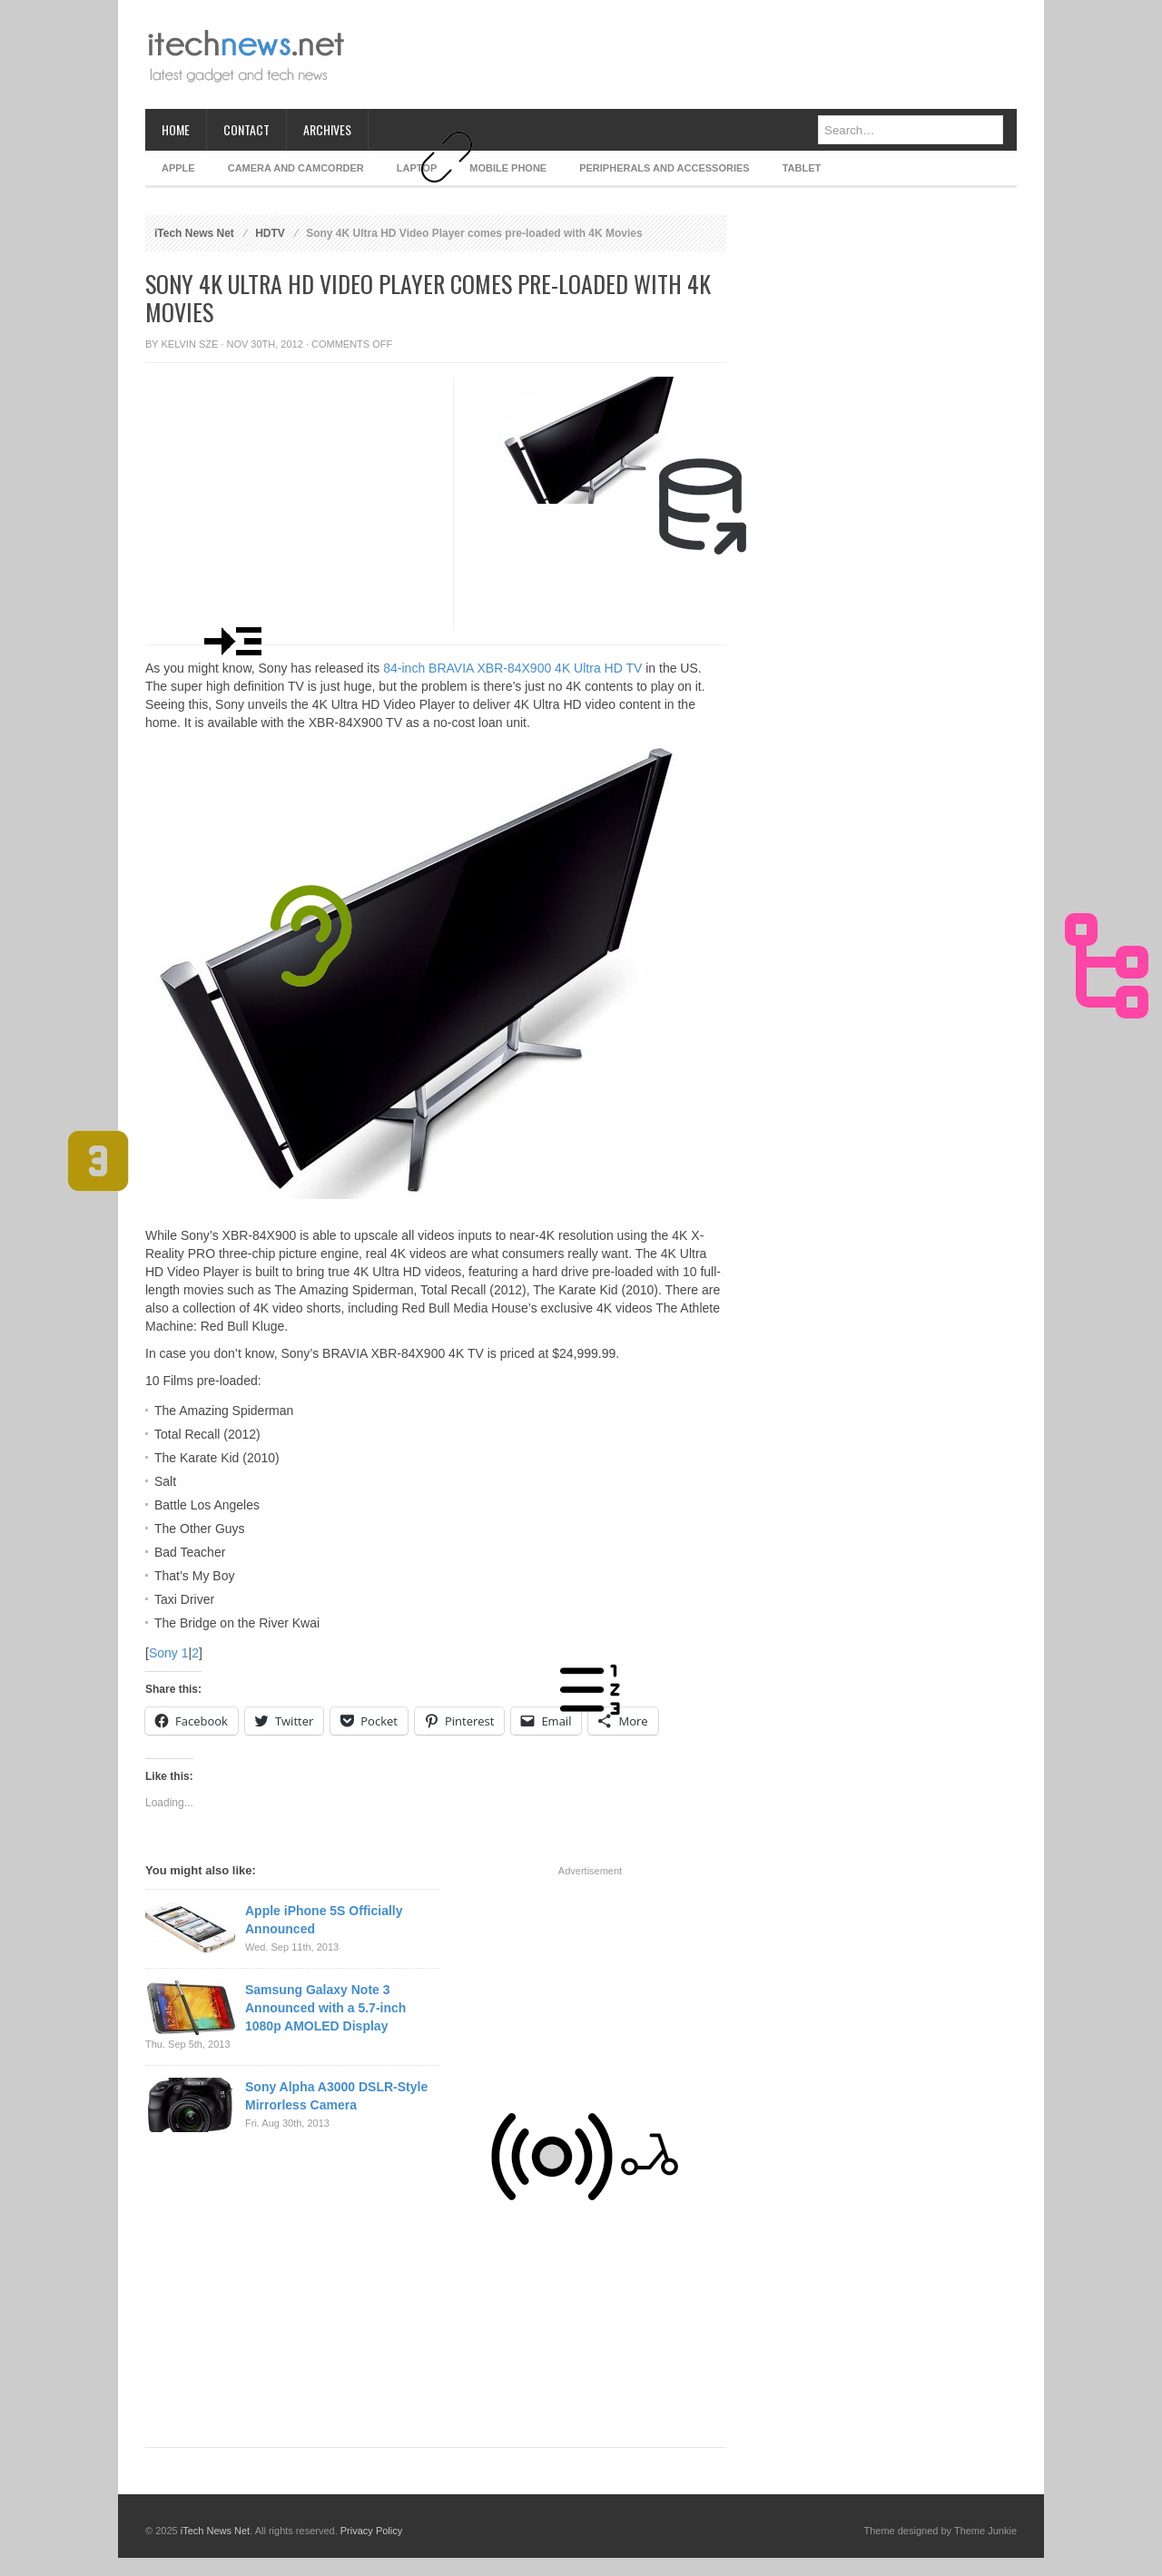  Describe the element at coordinates (552, 2157) in the screenshot. I see `start a live broadcast or stream` at that location.